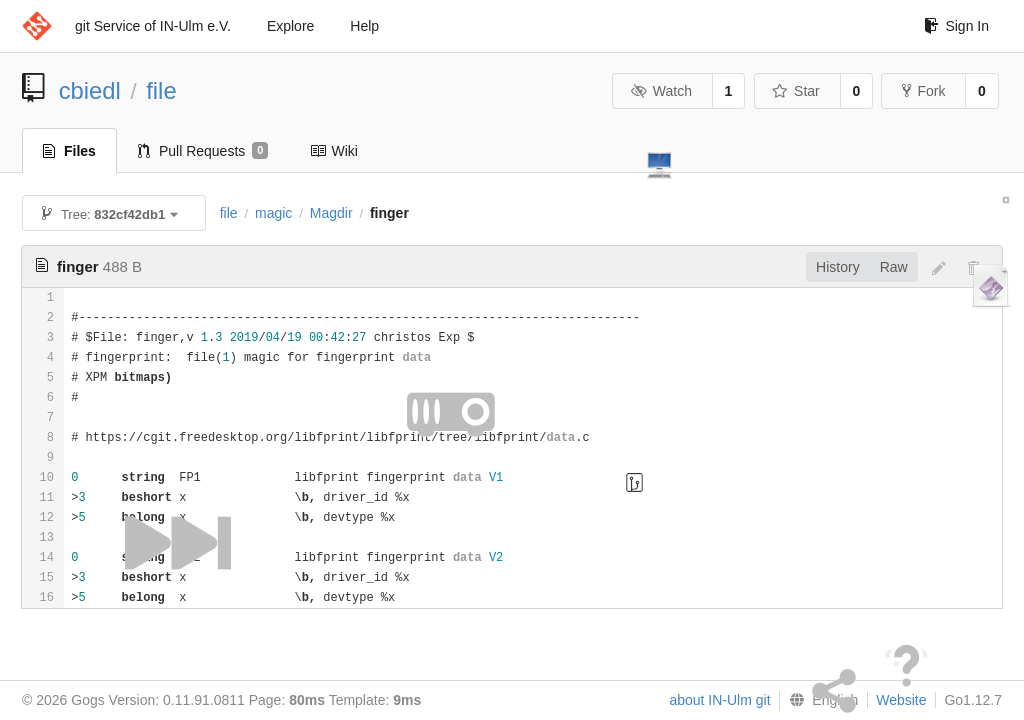  I want to click on a script or code file, so click(991, 285).